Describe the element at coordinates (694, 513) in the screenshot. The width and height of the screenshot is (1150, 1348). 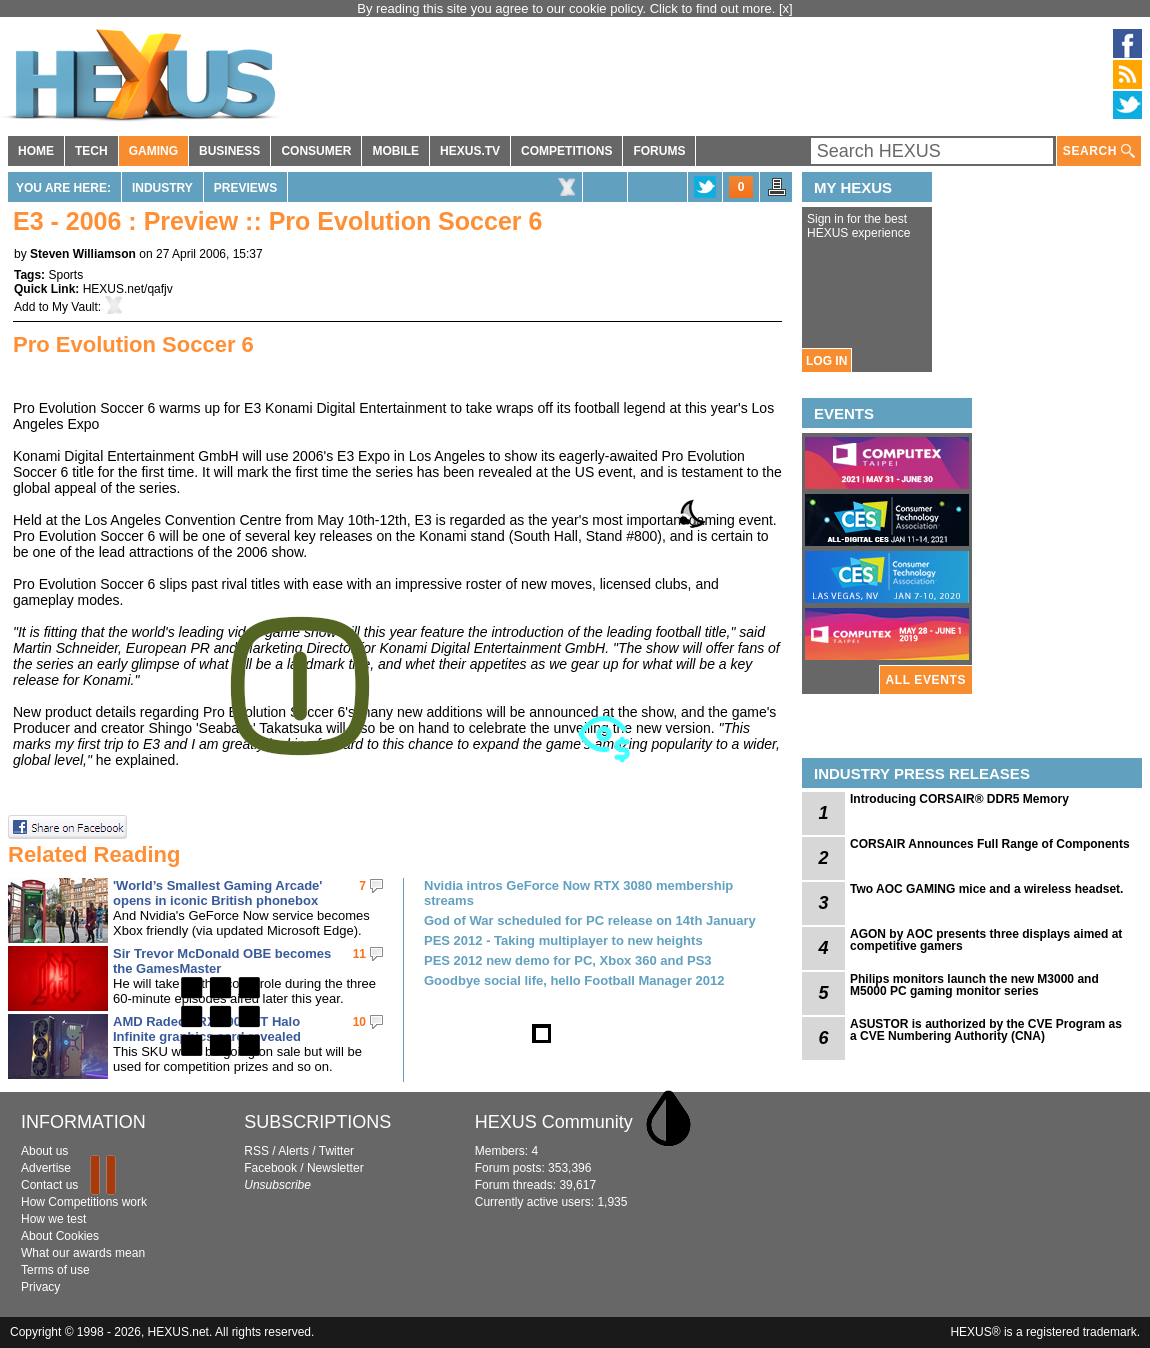
I see `toggle dark mode or night theme` at that location.